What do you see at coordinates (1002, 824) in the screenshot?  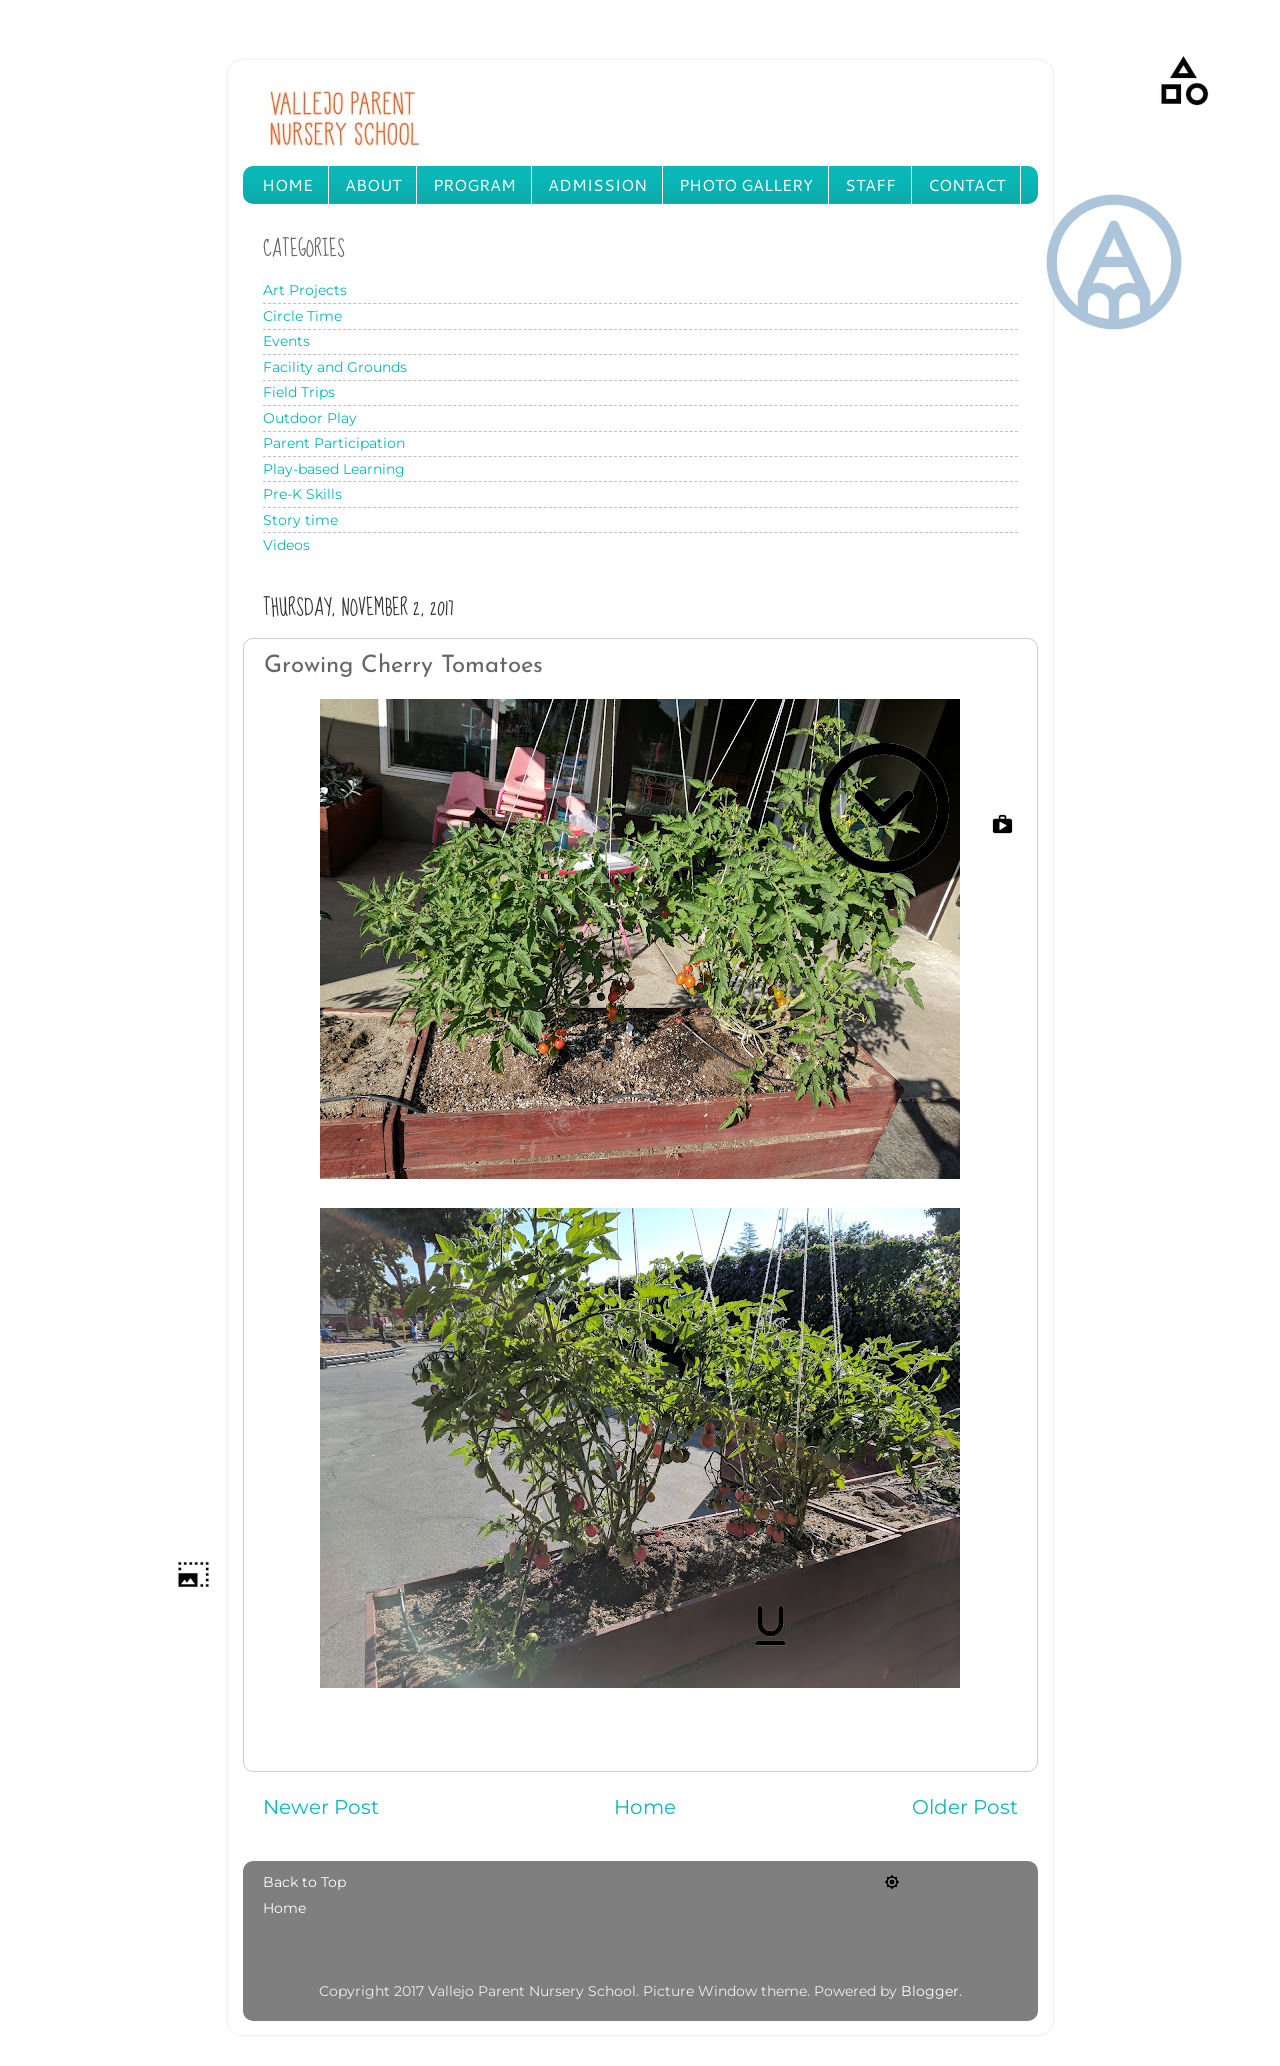 I see `open the app store or marketplace` at bounding box center [1002, 824].